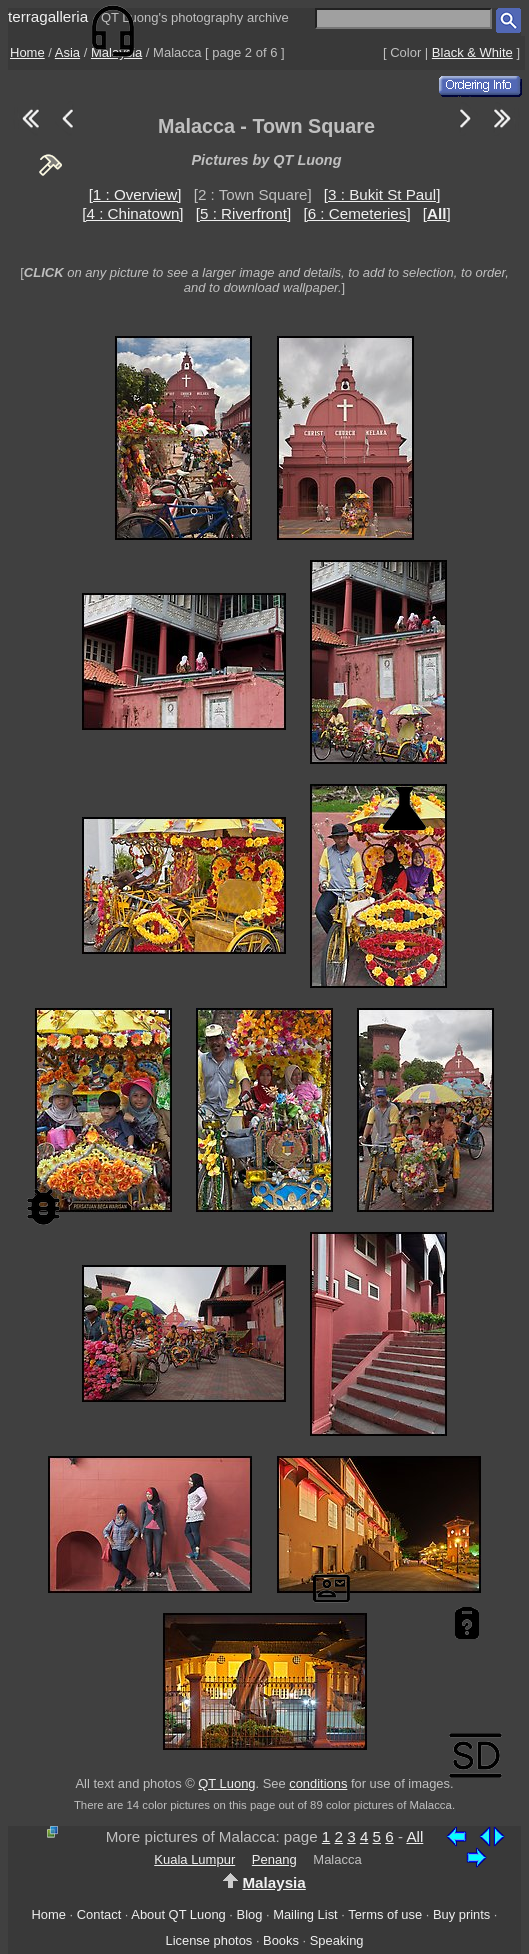  I want to click on contact customer support, so click(113, 31).